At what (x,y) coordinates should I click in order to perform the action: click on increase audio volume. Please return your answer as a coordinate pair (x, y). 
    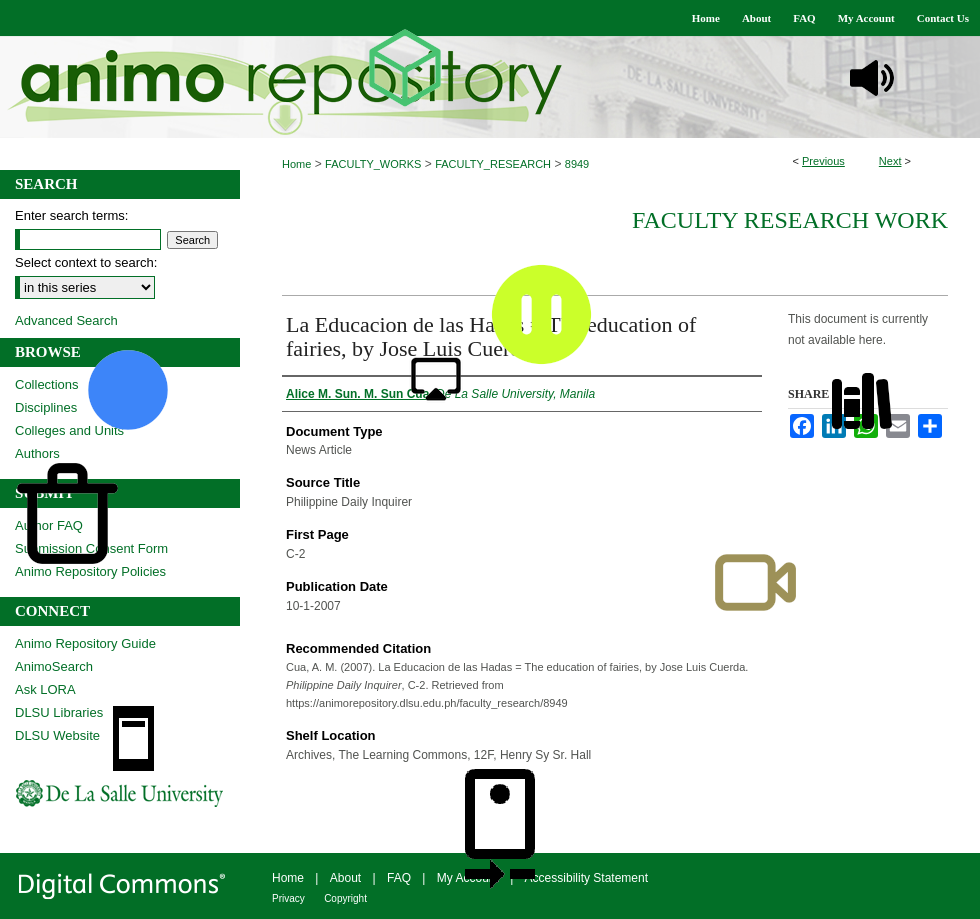
    Looking at the image, I should click on (872, 78).